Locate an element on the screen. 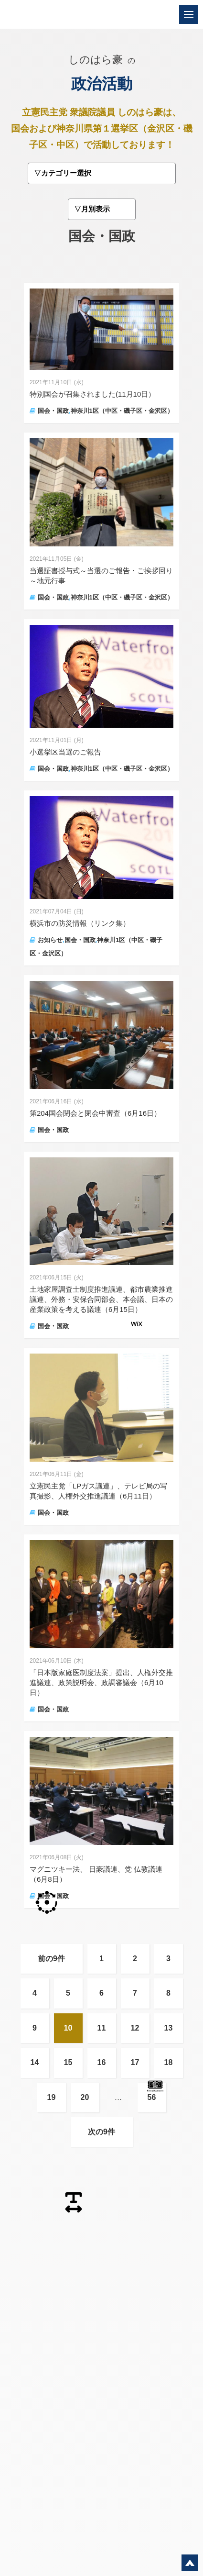 This screenshot has width=203, height=2576. adjust text width or horizontal spacing is located at coordinates (74, 2202).